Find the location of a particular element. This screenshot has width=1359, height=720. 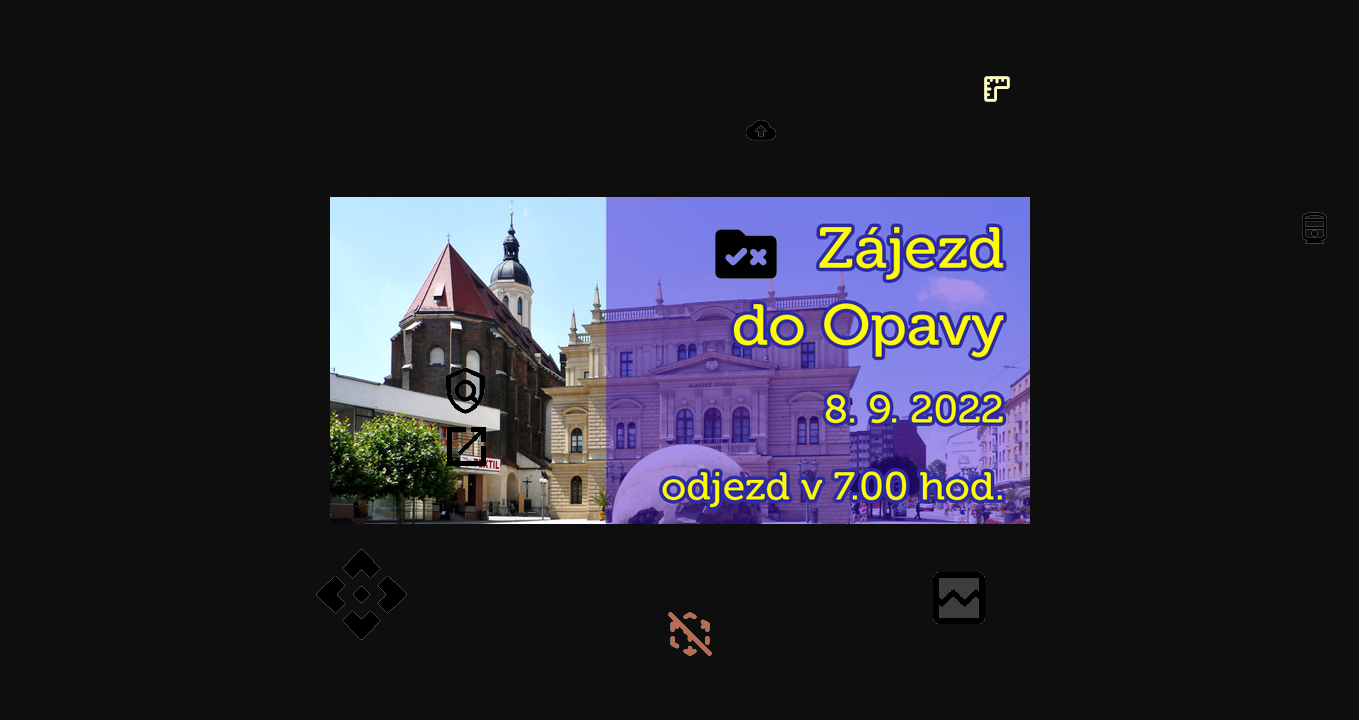

get railway or train directions is located at coordinates (1314, 229).